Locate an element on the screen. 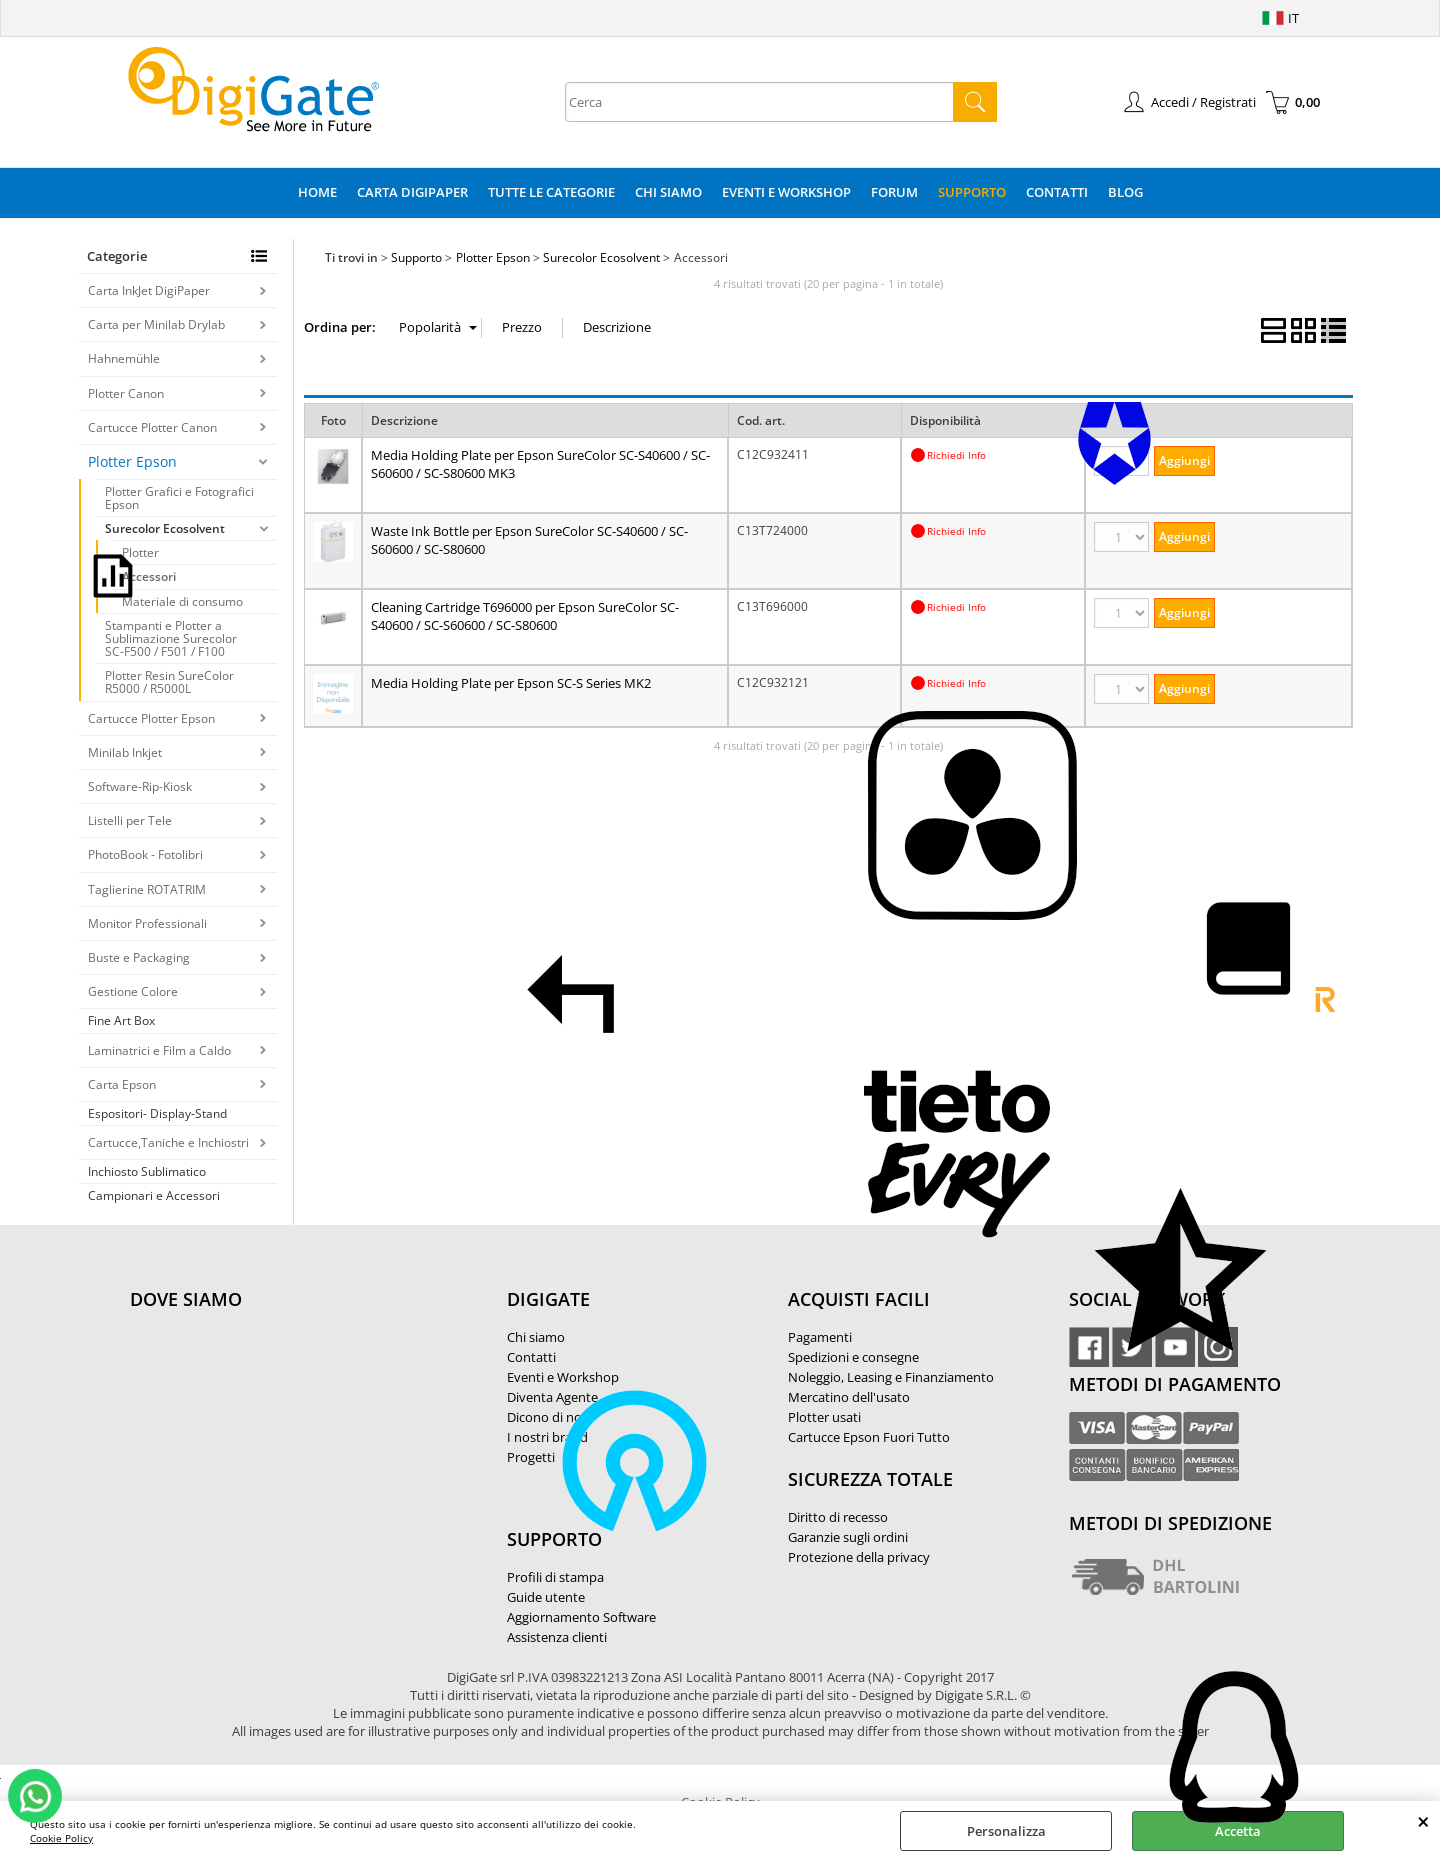 The width and height of the screenshot is (1440, 1861). view report or analytics document is located at coordinates (113, 576).